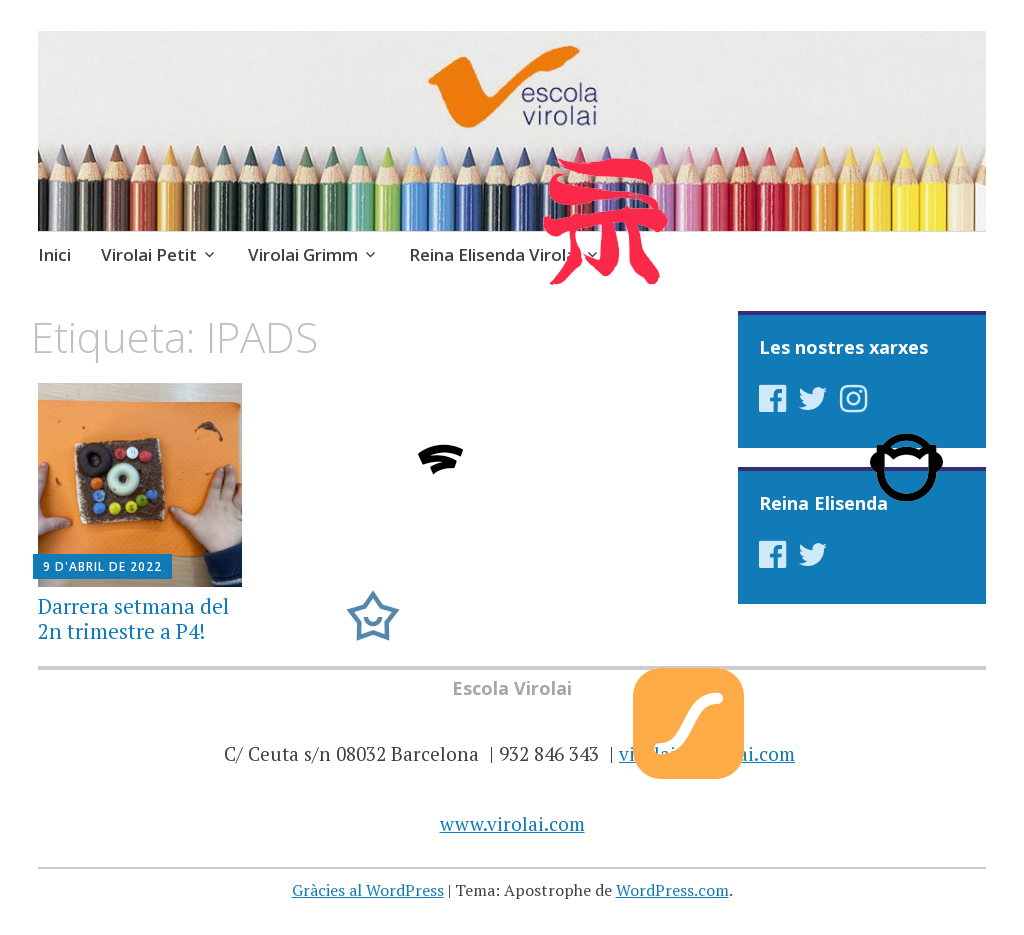 The width and height of the screenshot is (1024, 935). What do you see at coordinates (440, 459) in the screenshot?
I see `google stadia gaming service logo` at bounding box center [440, 459].